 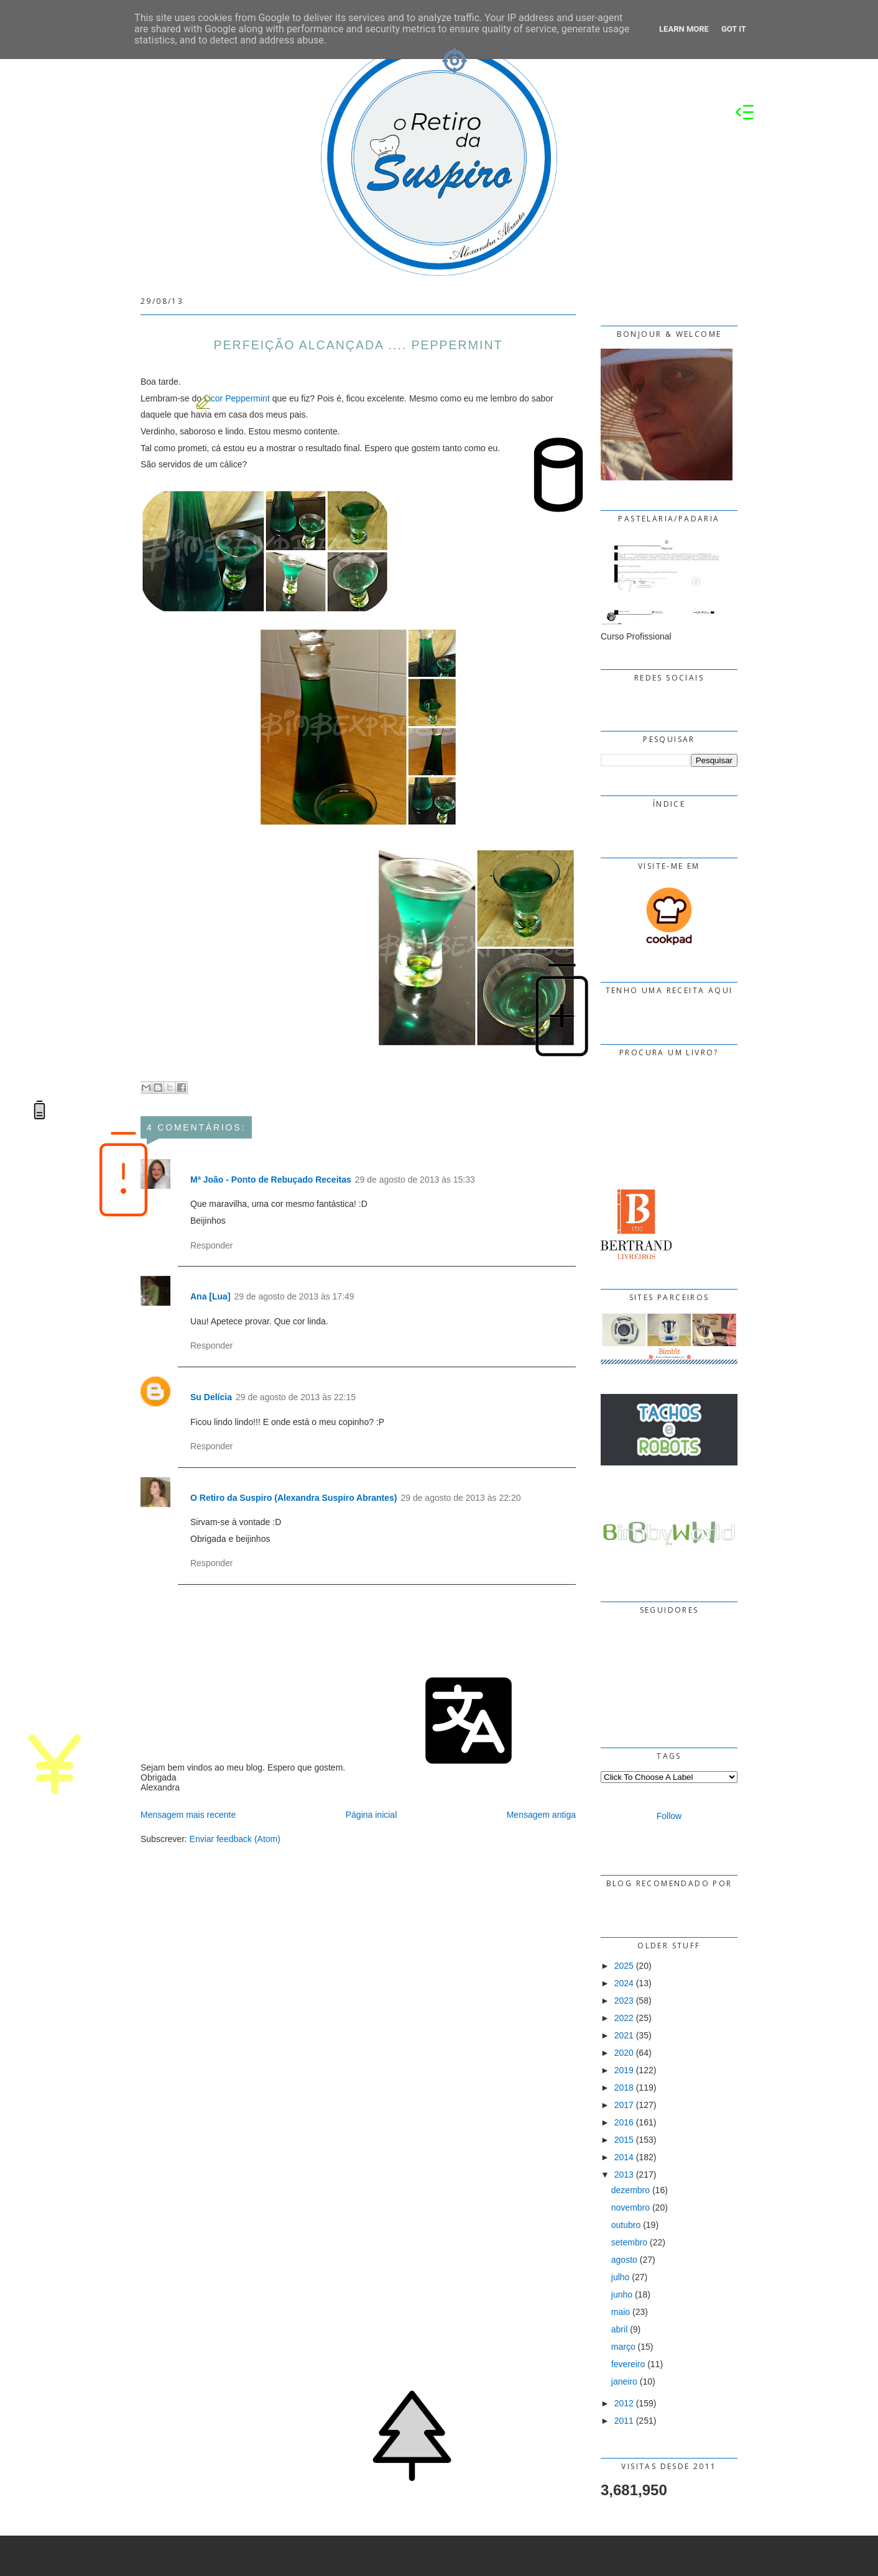 What do you see at coordinates (468, 1720) in the screenshot?
I see `translate text to another language` at bounding box center [468, 1720].